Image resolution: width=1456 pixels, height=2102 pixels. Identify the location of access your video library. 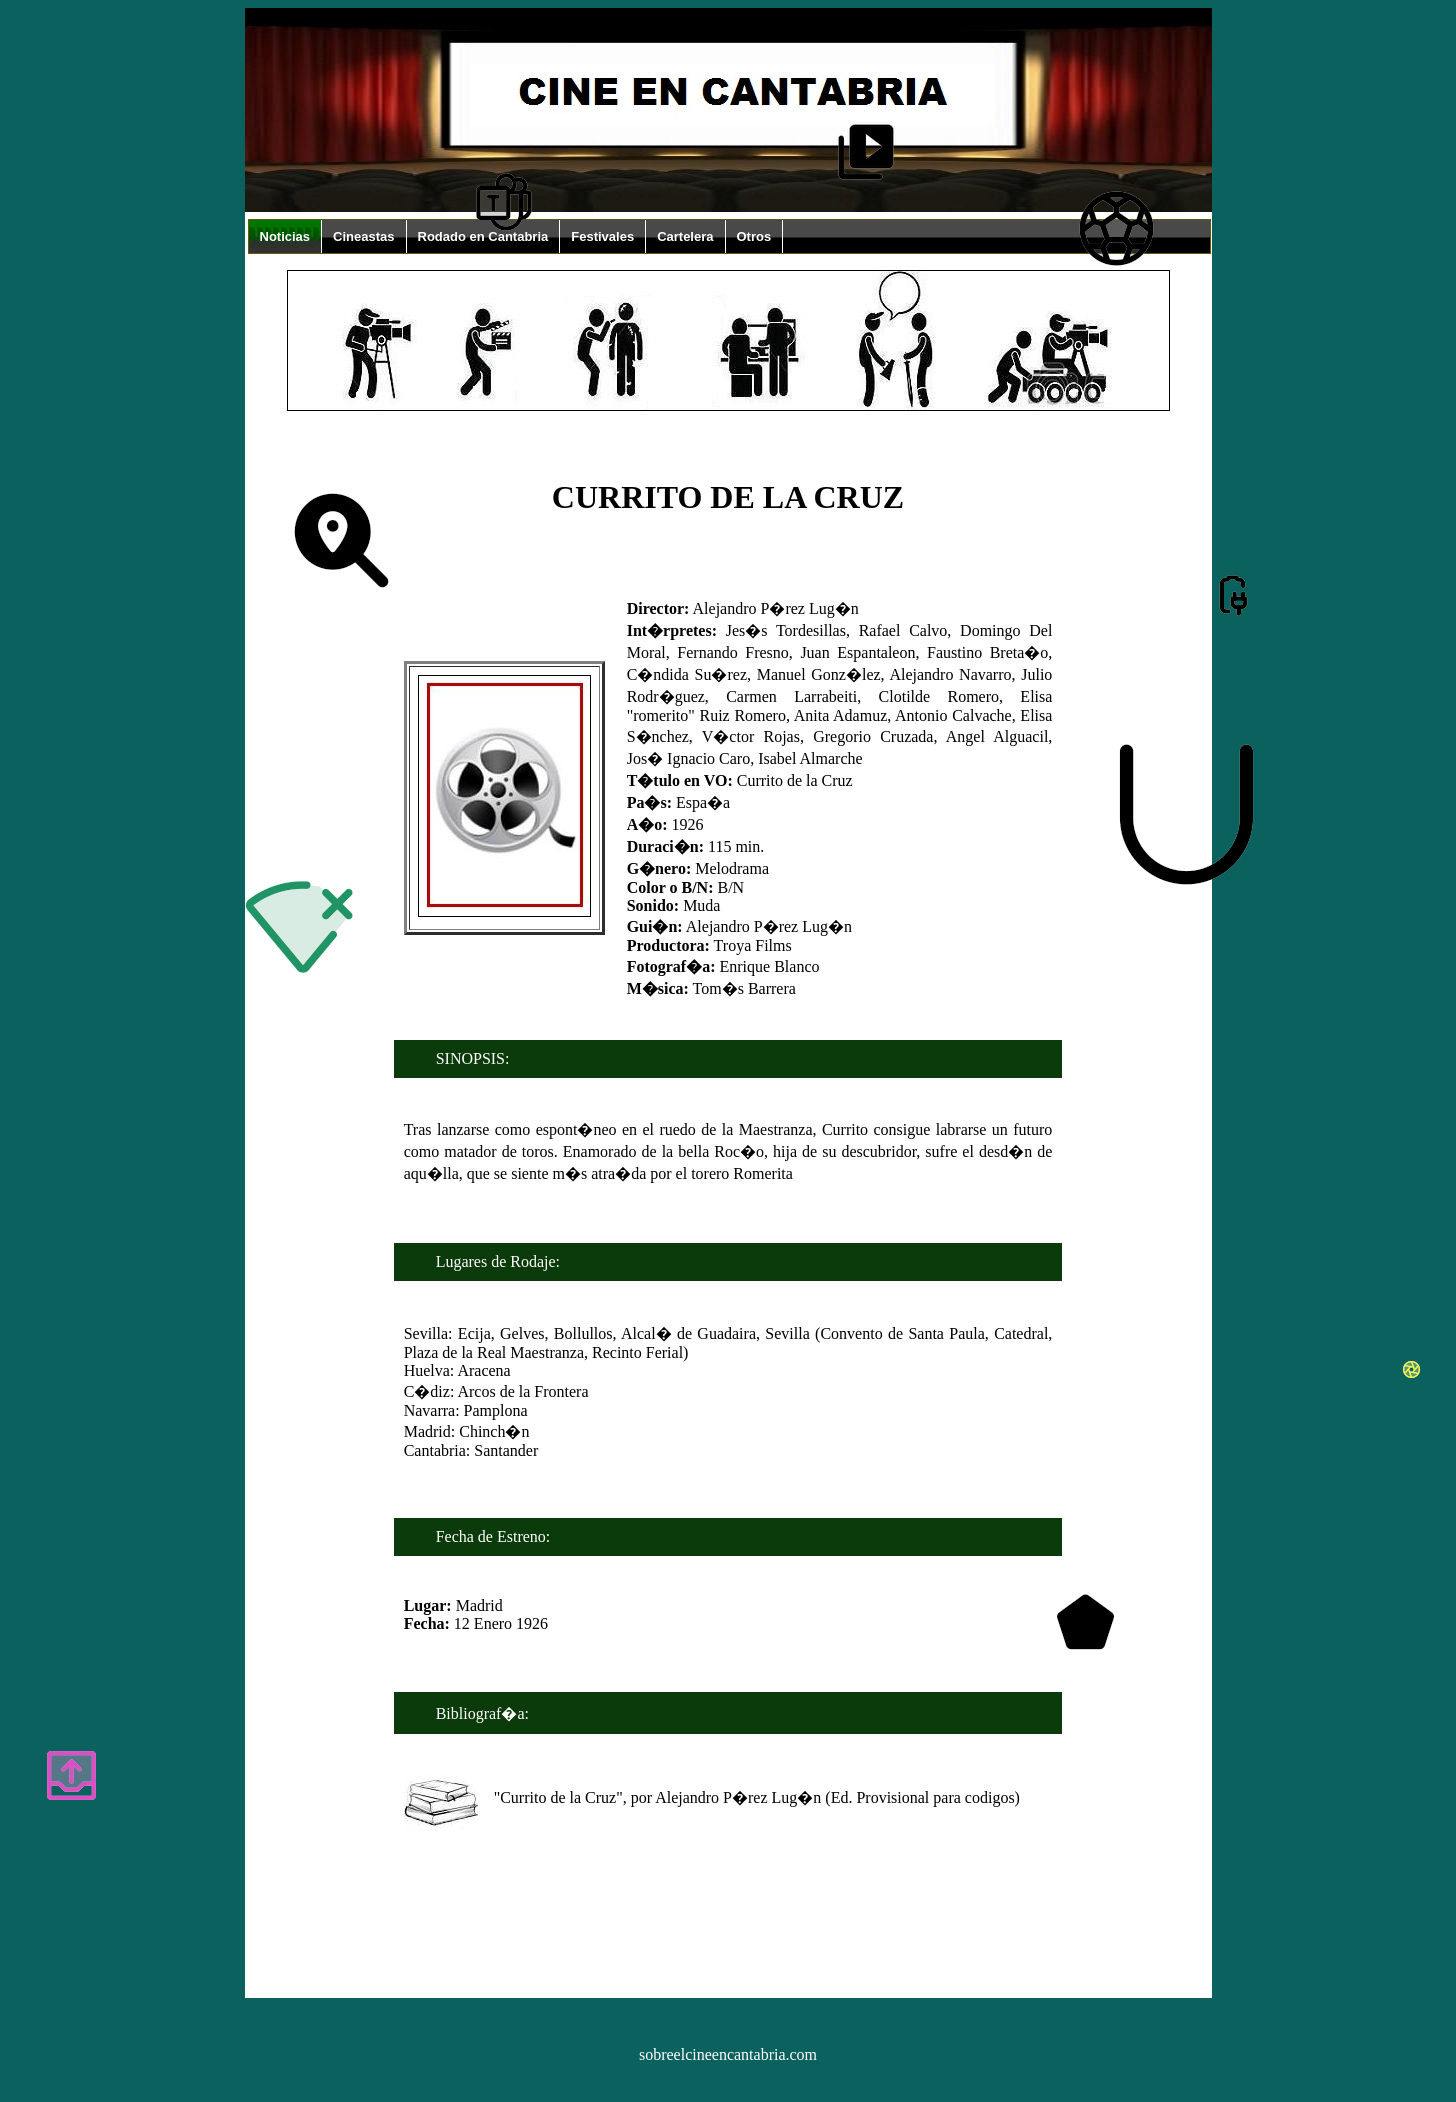
(866, 152).